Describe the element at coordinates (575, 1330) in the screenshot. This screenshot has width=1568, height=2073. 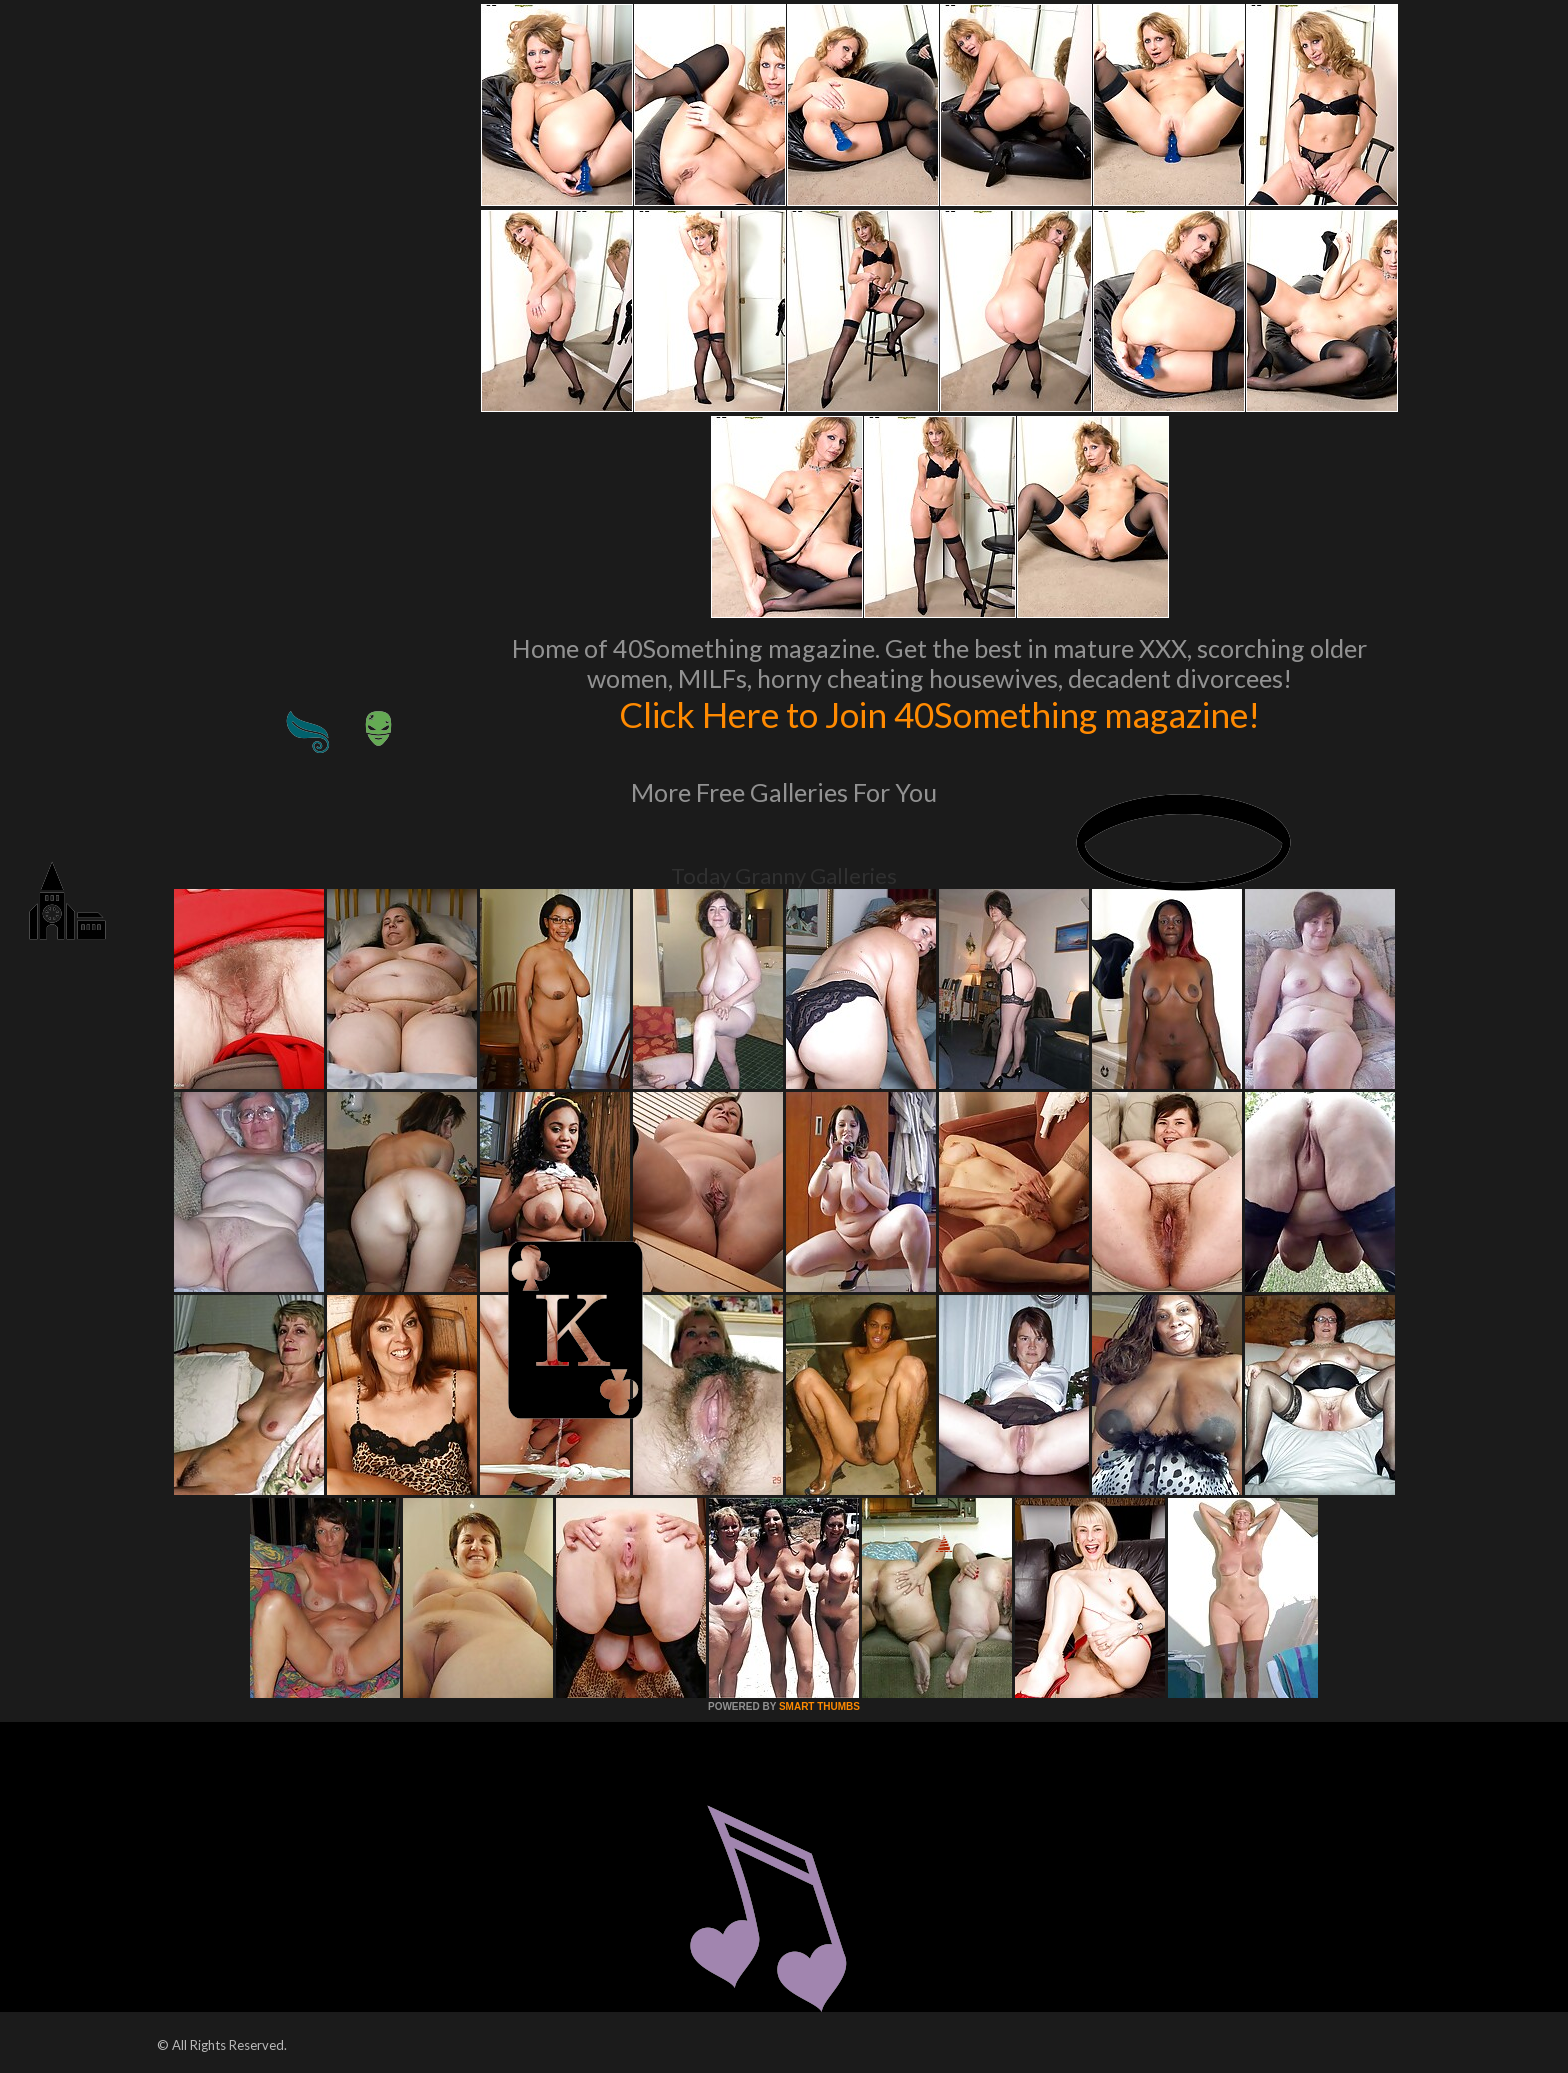
I see `king of clubs playing card` at that location.